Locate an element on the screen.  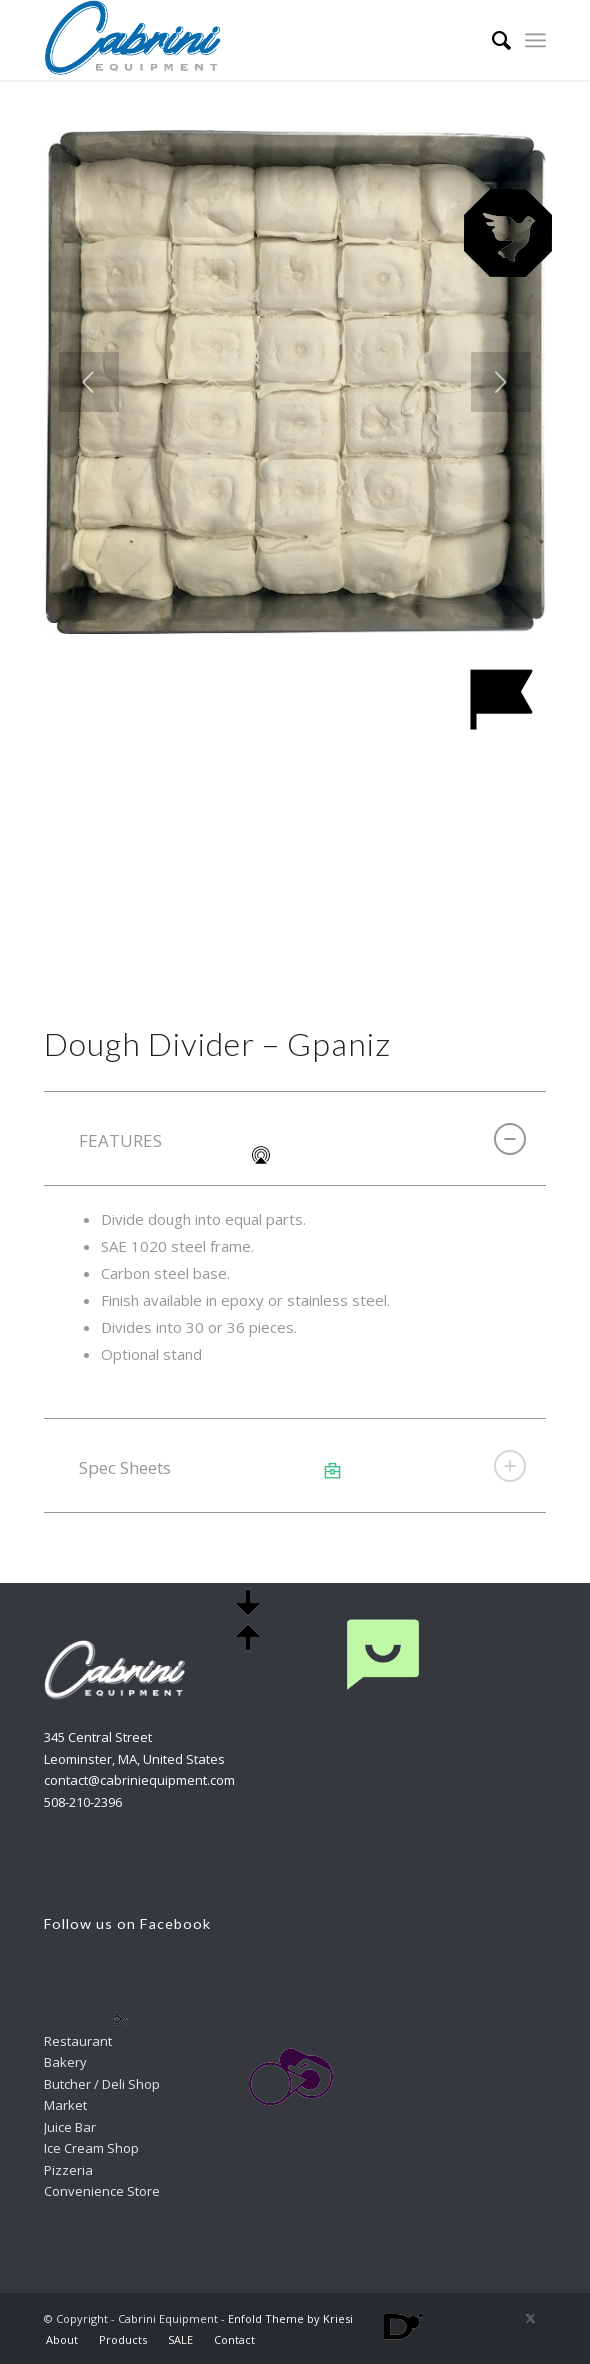
open the Crew United platform is located at coordinates (291, 2077).